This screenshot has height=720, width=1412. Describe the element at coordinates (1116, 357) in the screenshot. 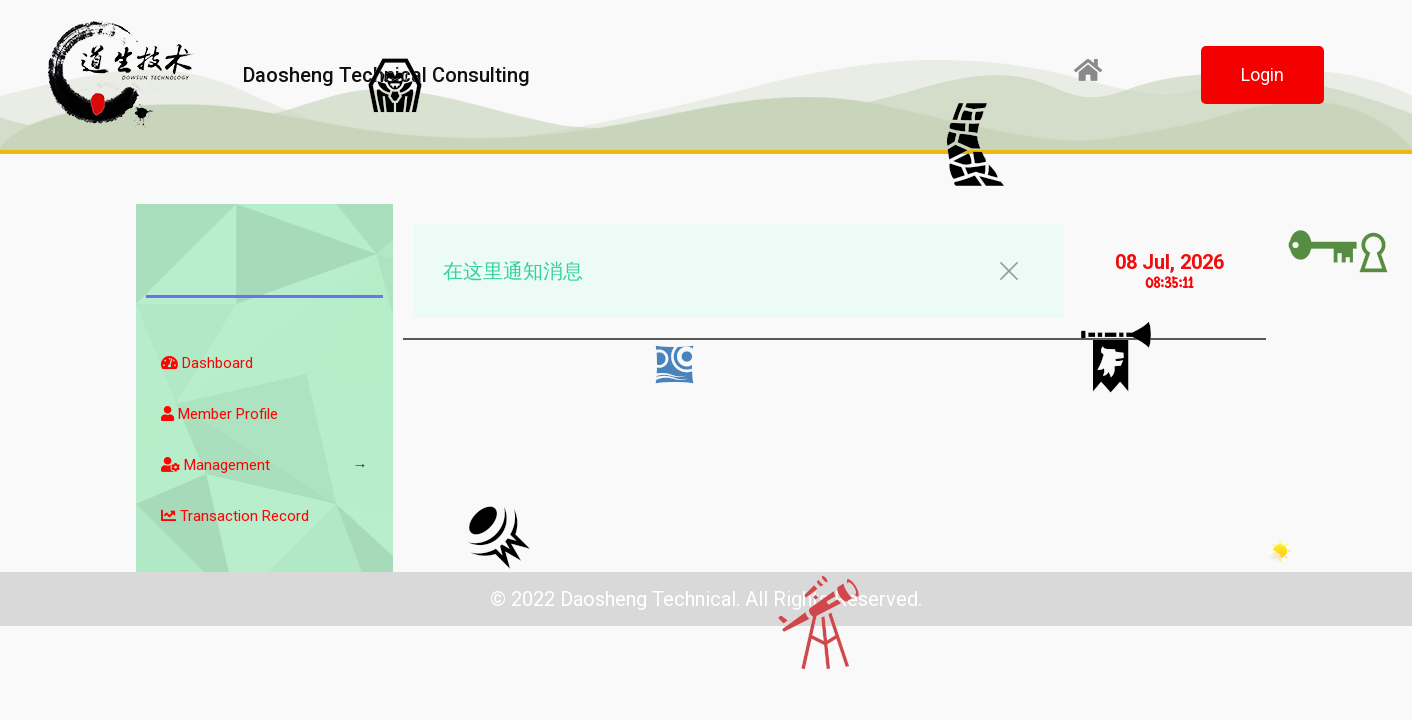

I see `announce a new achievement or milestone` at that location.